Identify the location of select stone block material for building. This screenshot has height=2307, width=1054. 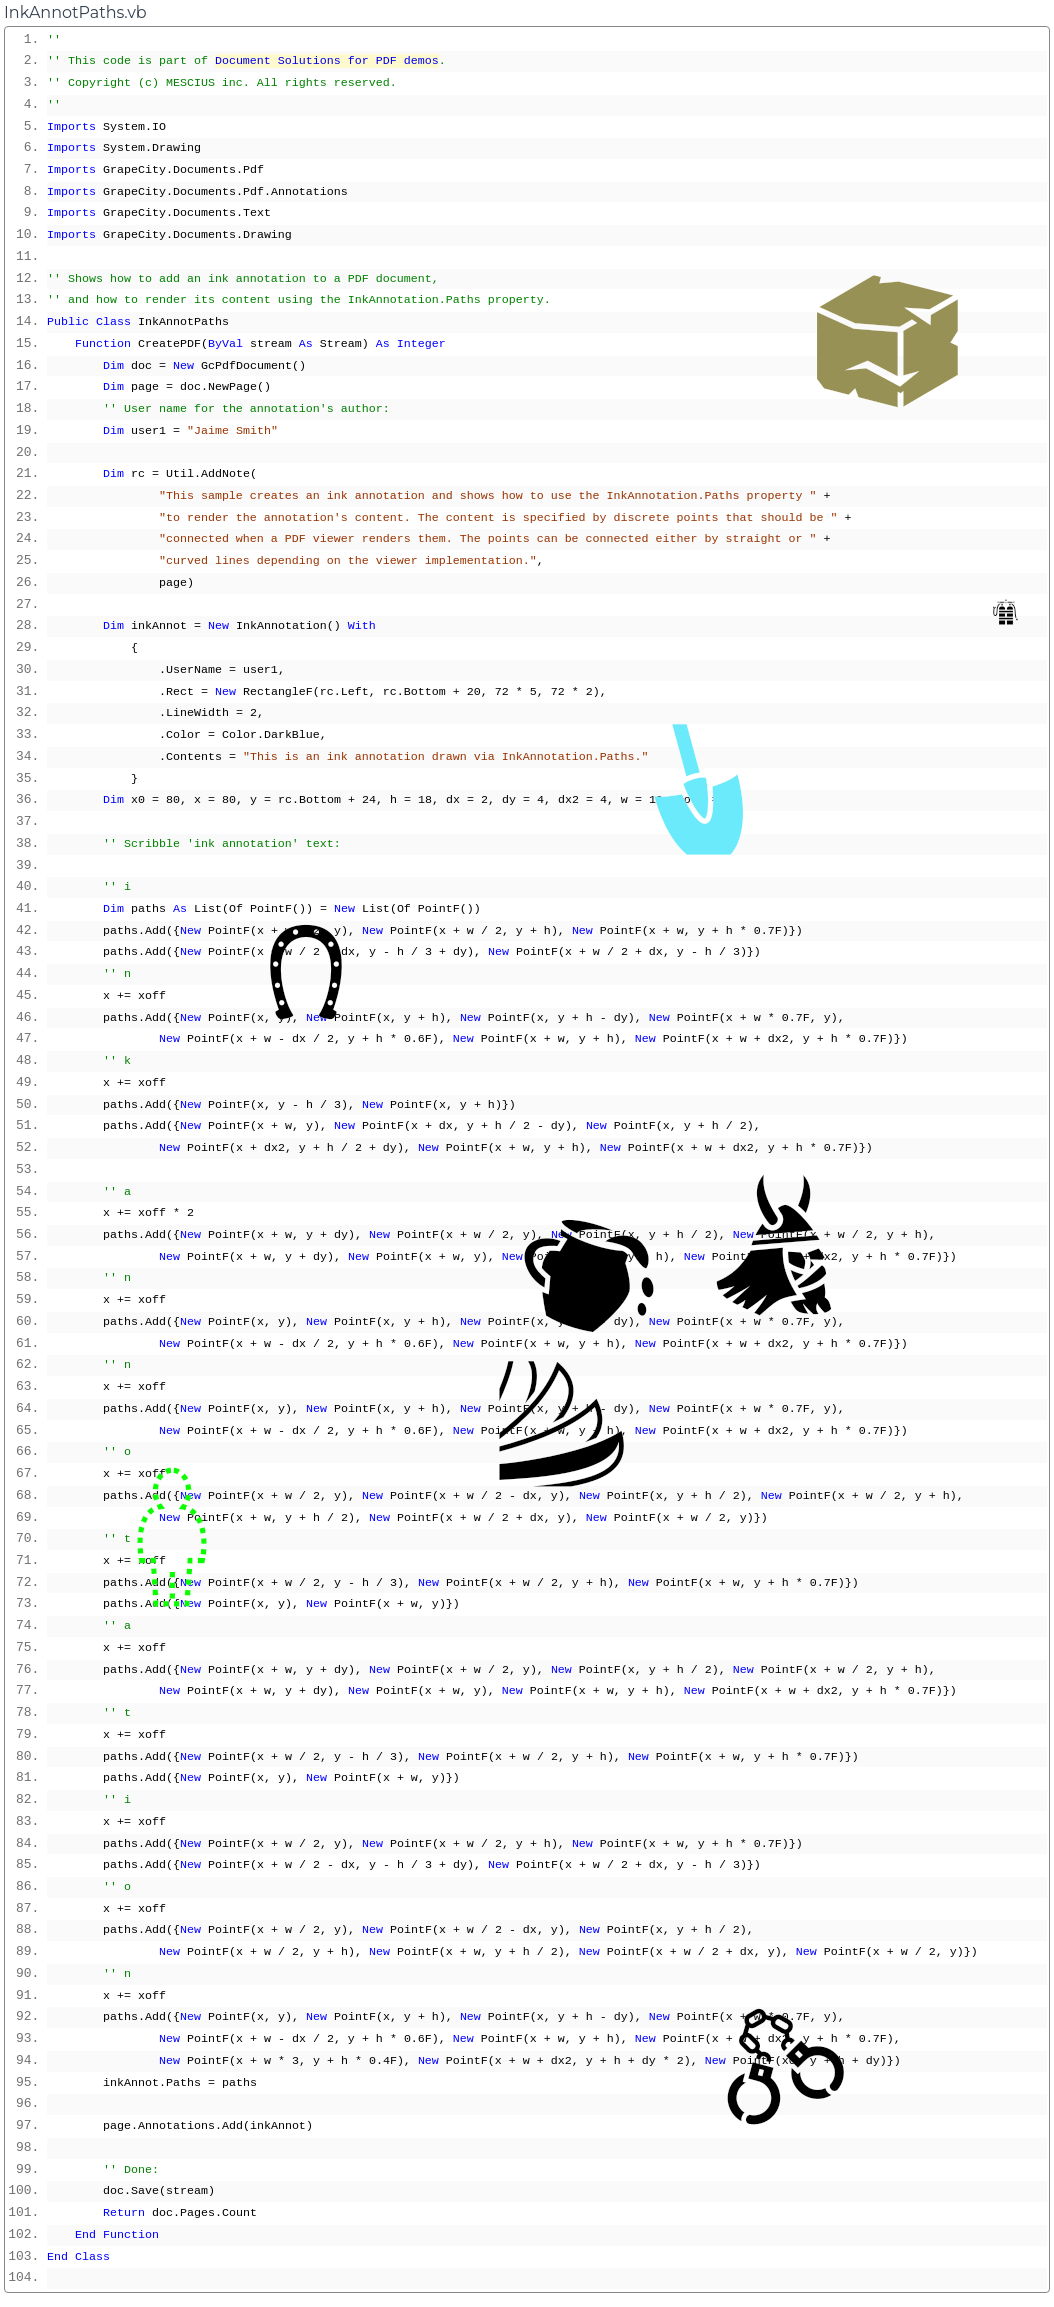
(887, 338).